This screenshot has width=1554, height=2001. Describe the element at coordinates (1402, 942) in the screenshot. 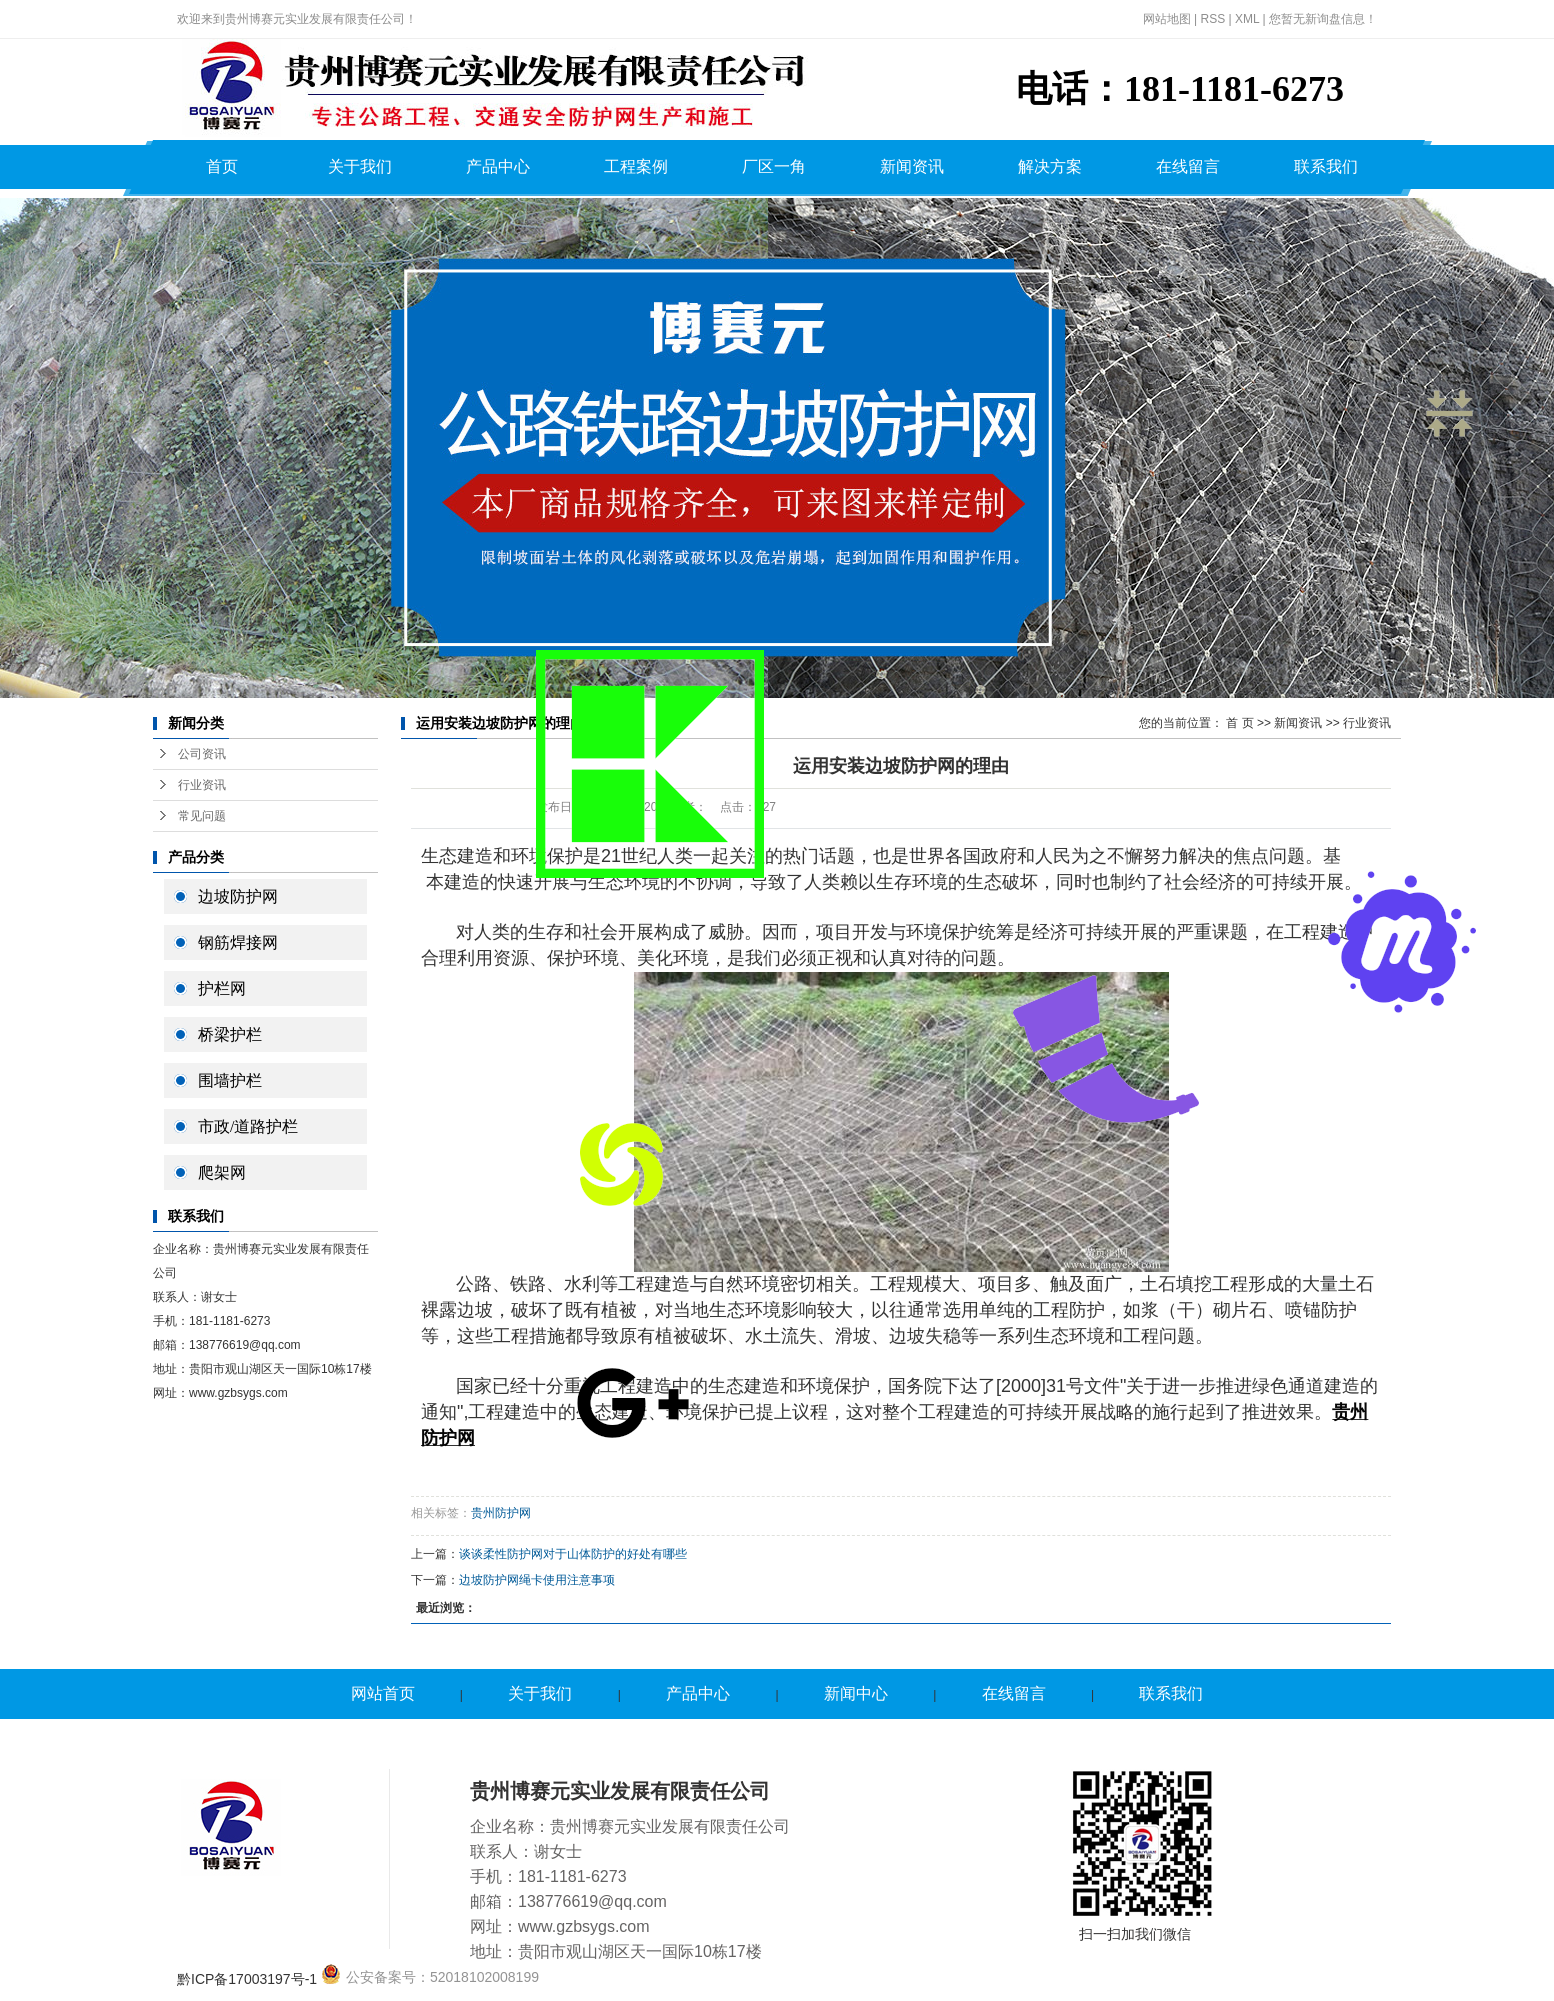

I see `open the Meetup app` at that location.